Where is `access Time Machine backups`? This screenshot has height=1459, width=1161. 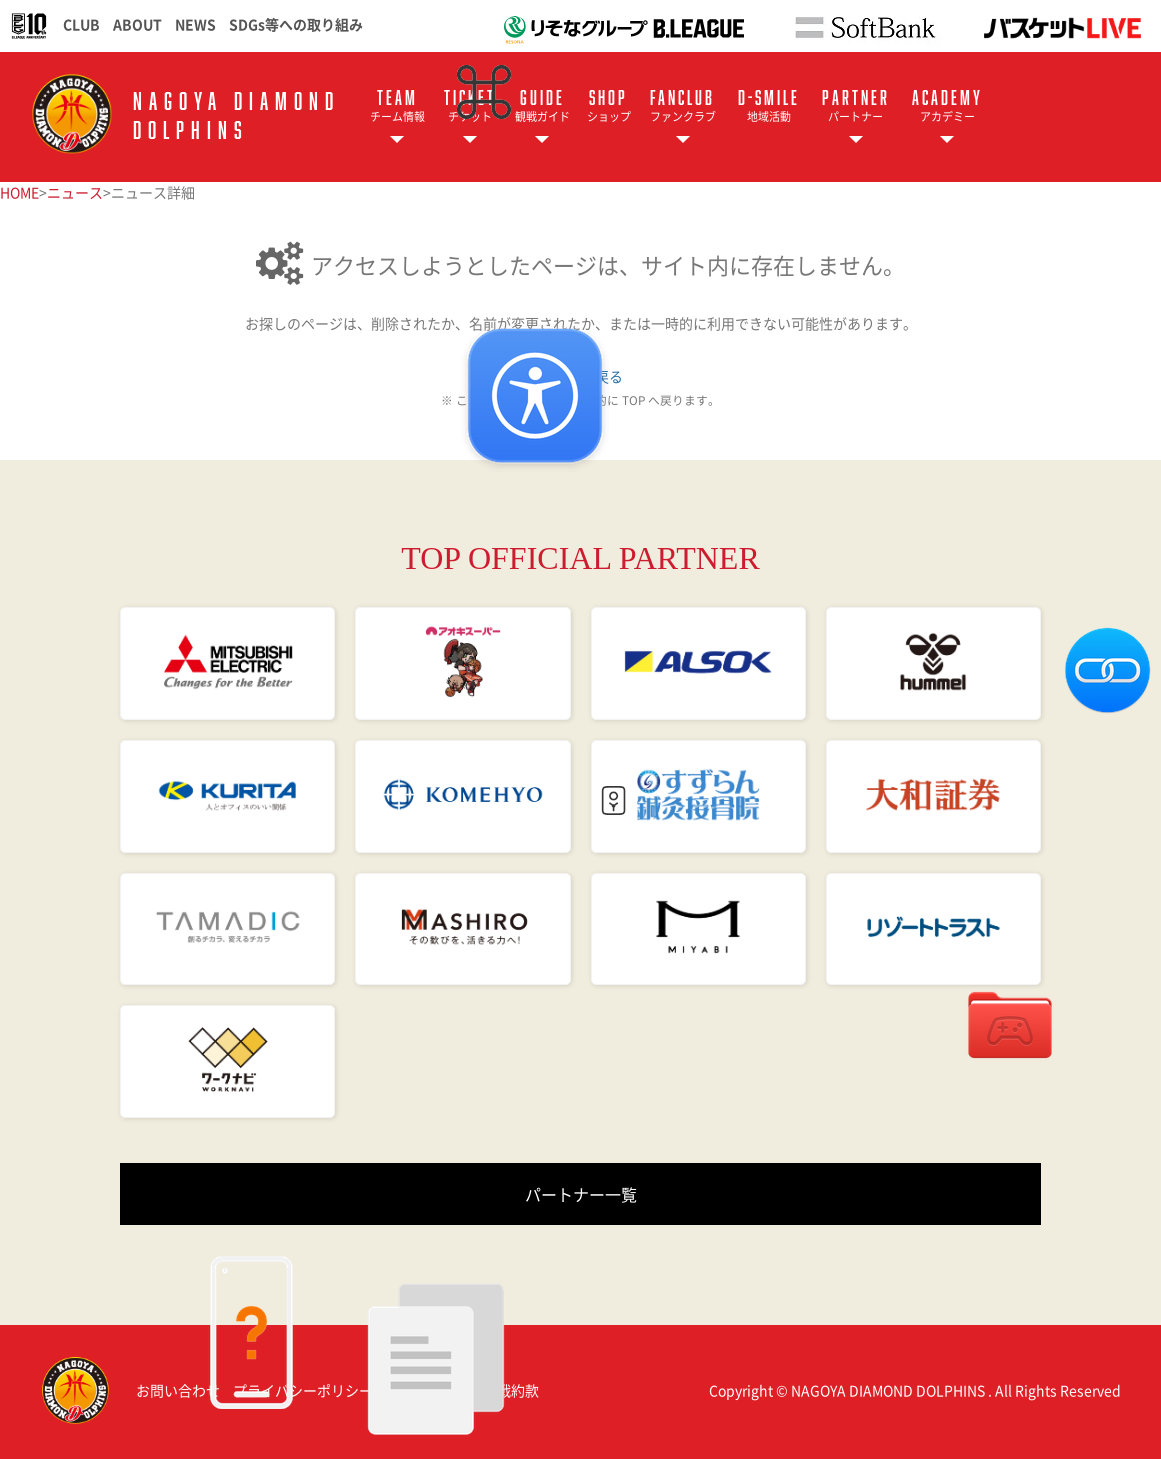
access Time Machine backups is located at coordinates (614, 800).